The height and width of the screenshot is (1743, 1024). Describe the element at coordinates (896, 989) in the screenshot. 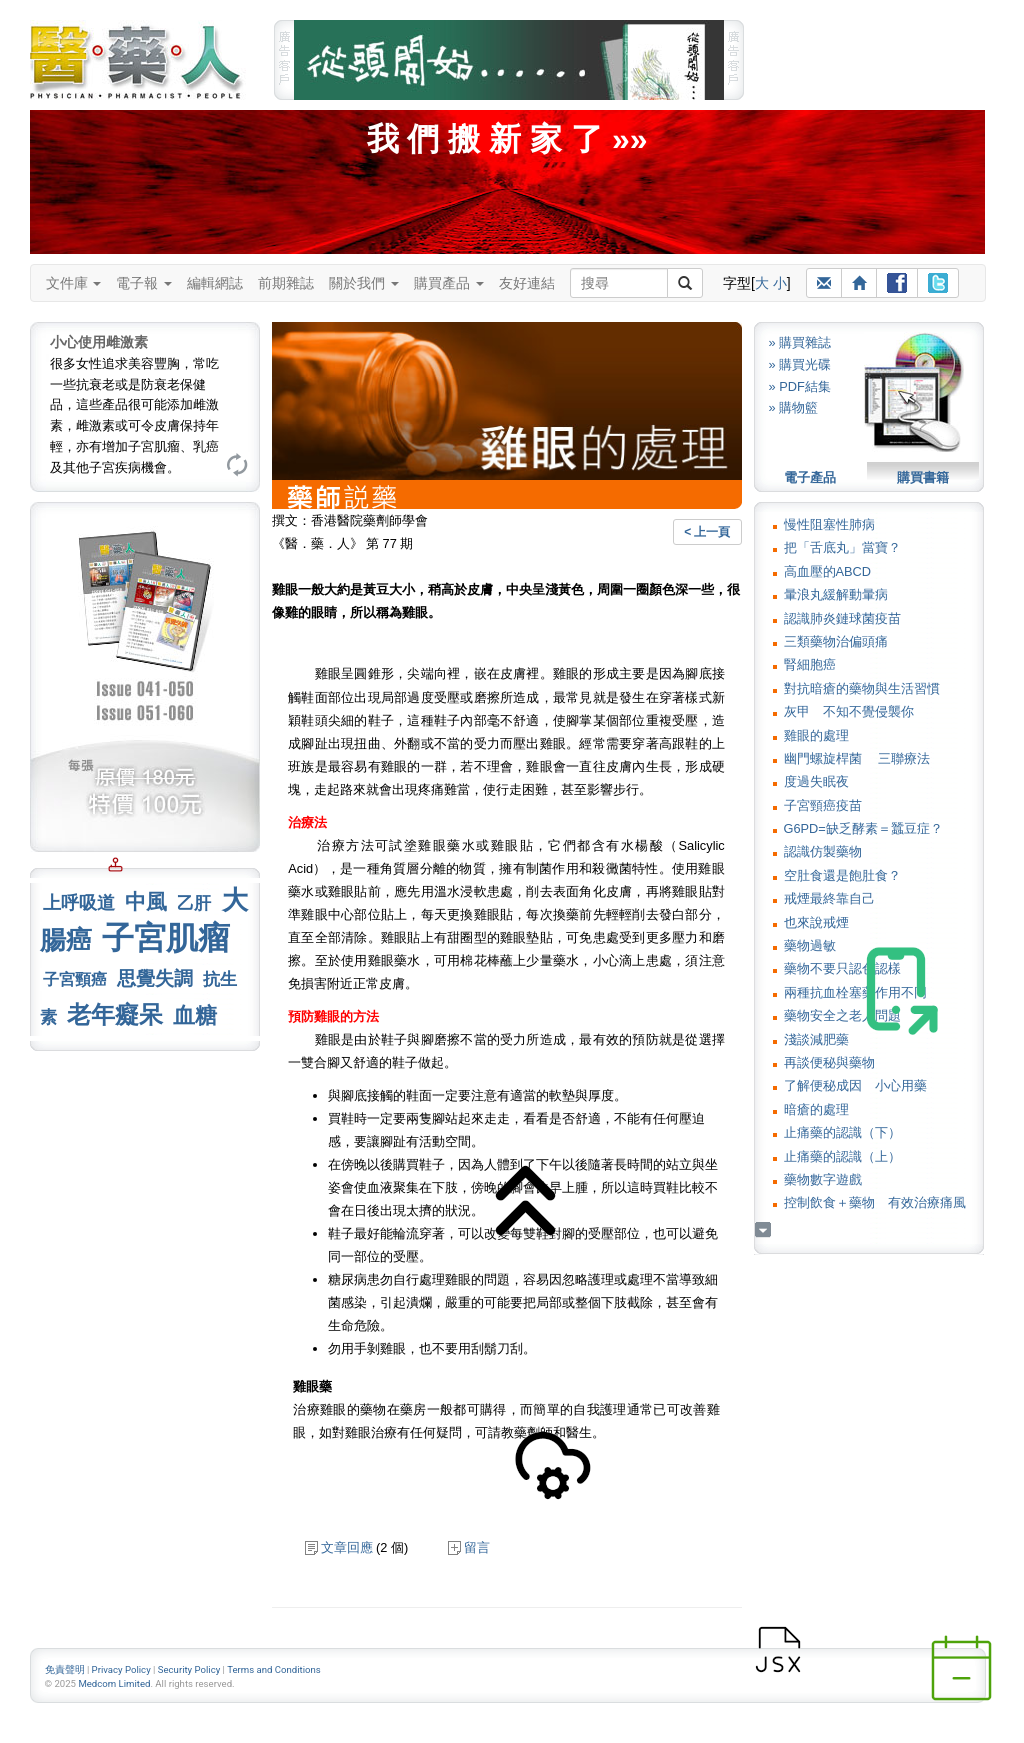

I see `share content from your mobile device` at that location.